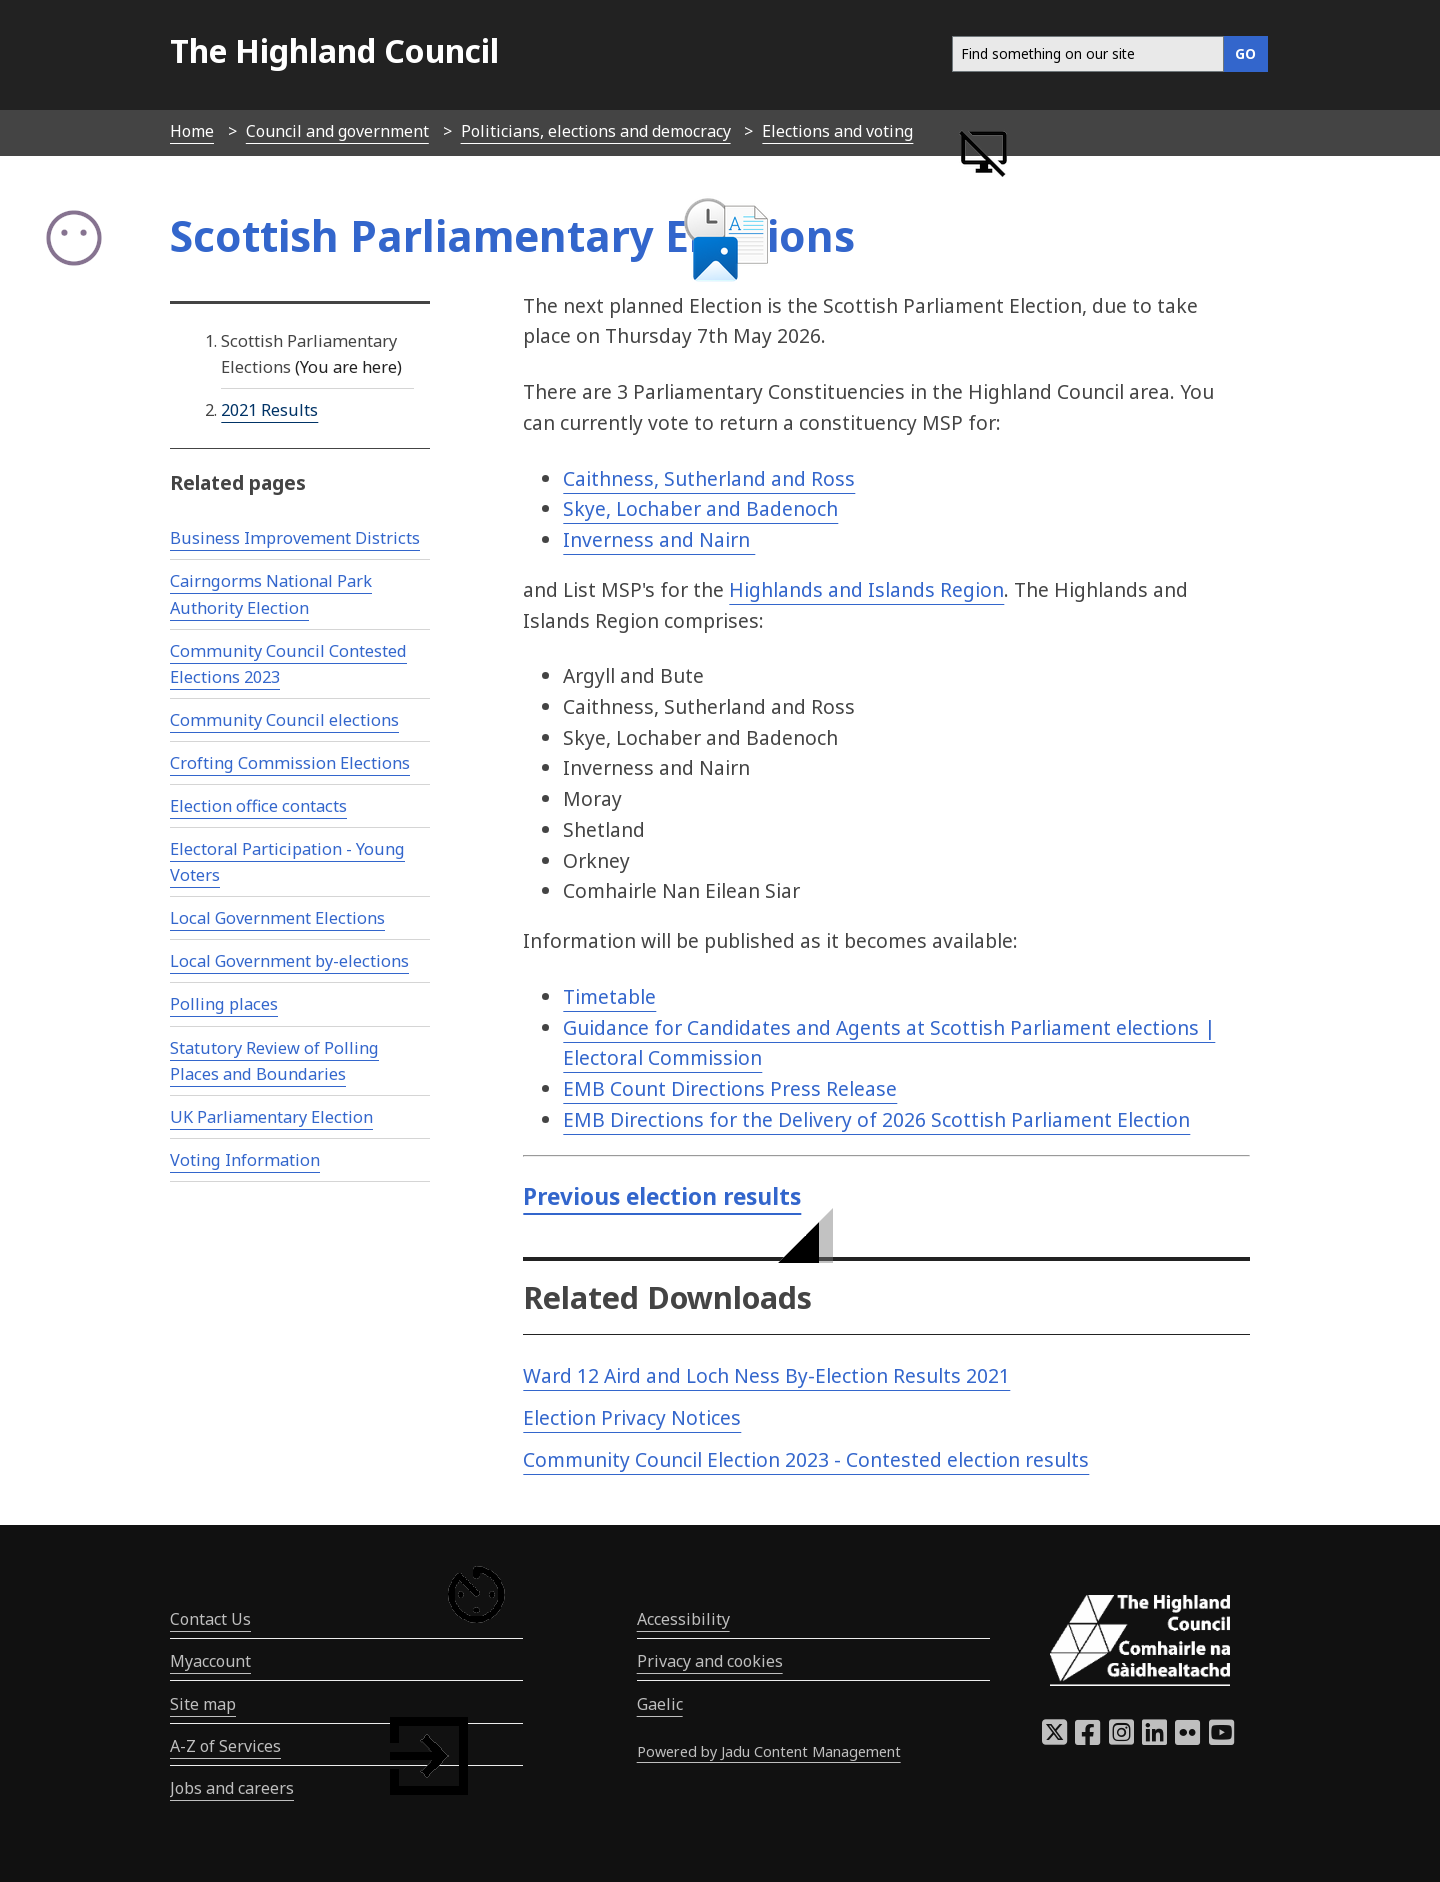 The height and width of the screenshot is (1882, 1440). Describe the element at coordinates (725, 239) in the screenshot. I see `view recently accessed files or documents` at that location.